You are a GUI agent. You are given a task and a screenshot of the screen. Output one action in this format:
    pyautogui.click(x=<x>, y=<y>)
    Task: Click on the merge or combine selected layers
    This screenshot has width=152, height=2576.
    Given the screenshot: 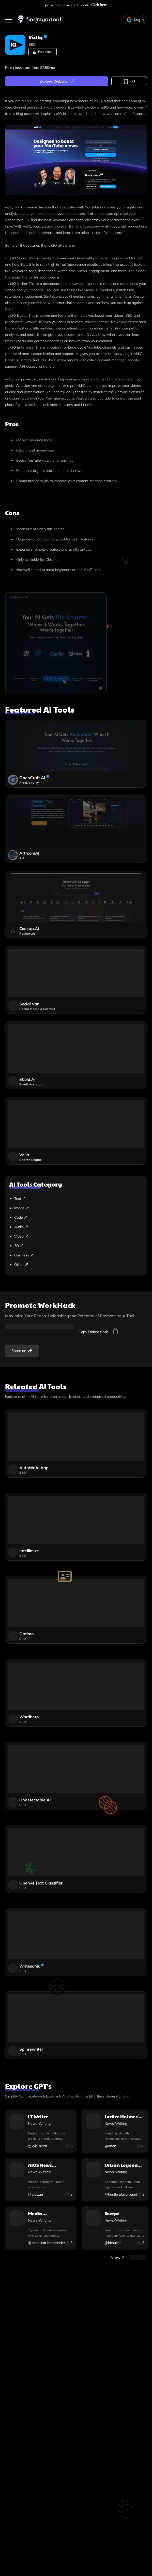 What is the action you would take?
    pyautogui.click(x=108, y=1805)
    